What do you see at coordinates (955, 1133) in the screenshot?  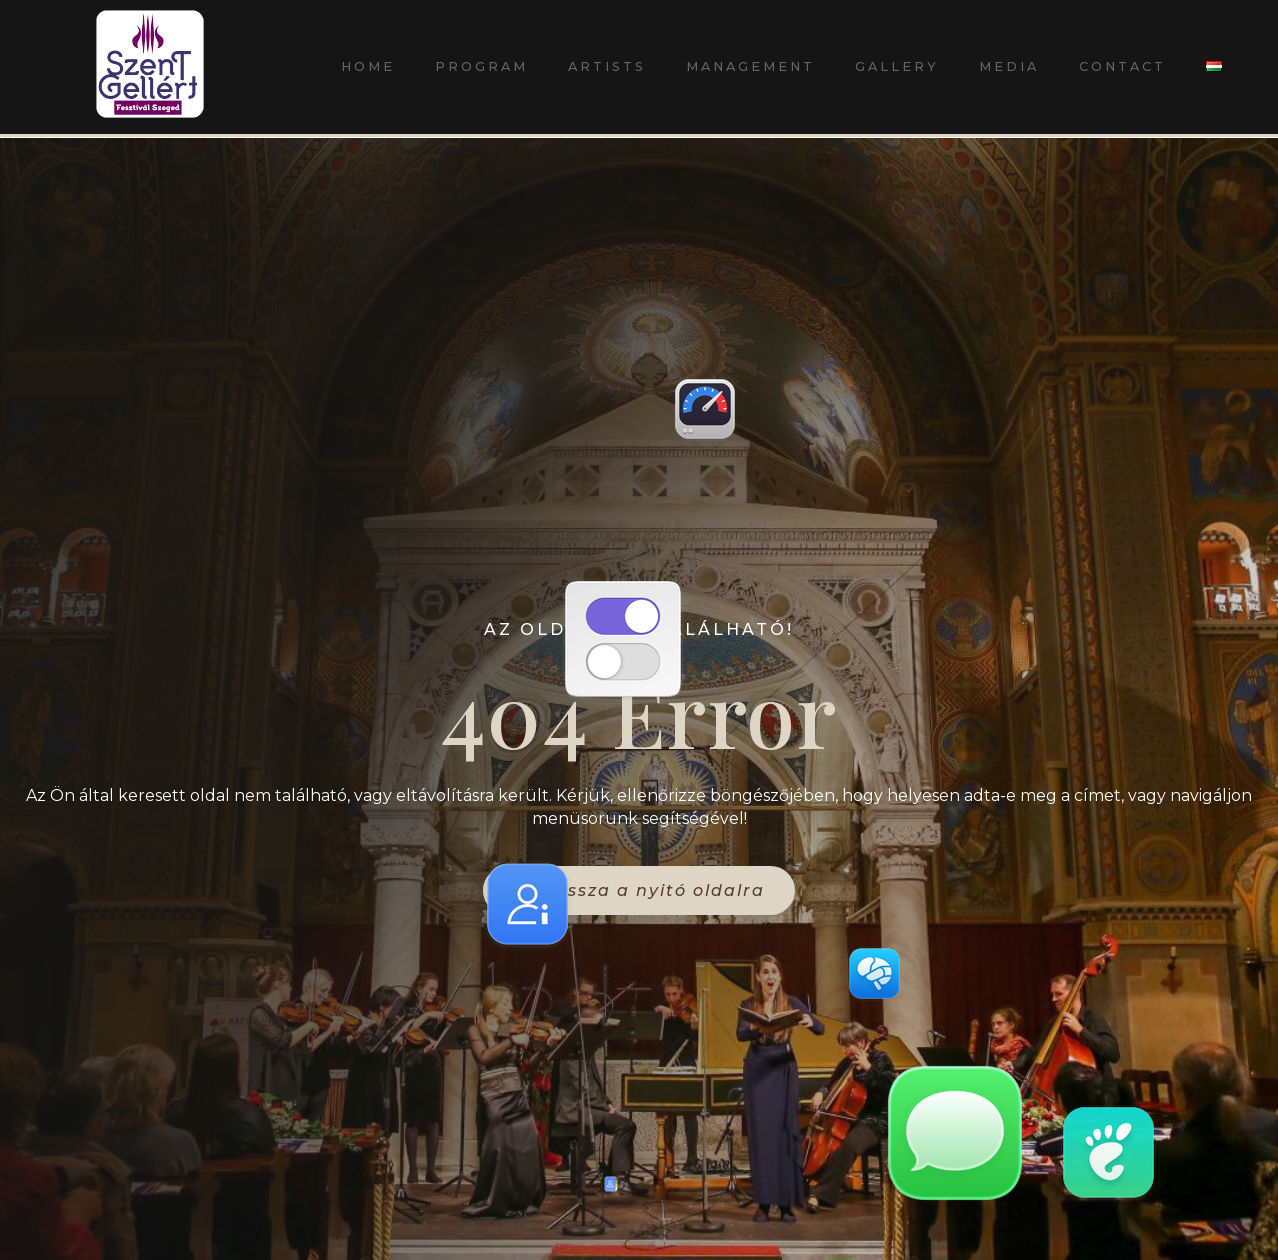 I see `open polari IRC chat application` at bounding box center [955, 1133].